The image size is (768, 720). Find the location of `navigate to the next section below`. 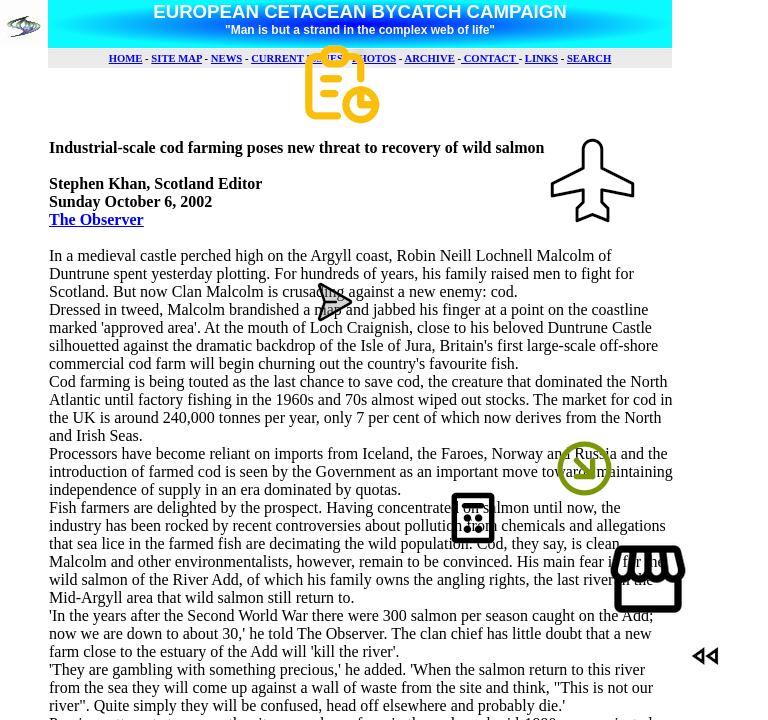

navigate to the next section below is located at coordinates (584, 468).